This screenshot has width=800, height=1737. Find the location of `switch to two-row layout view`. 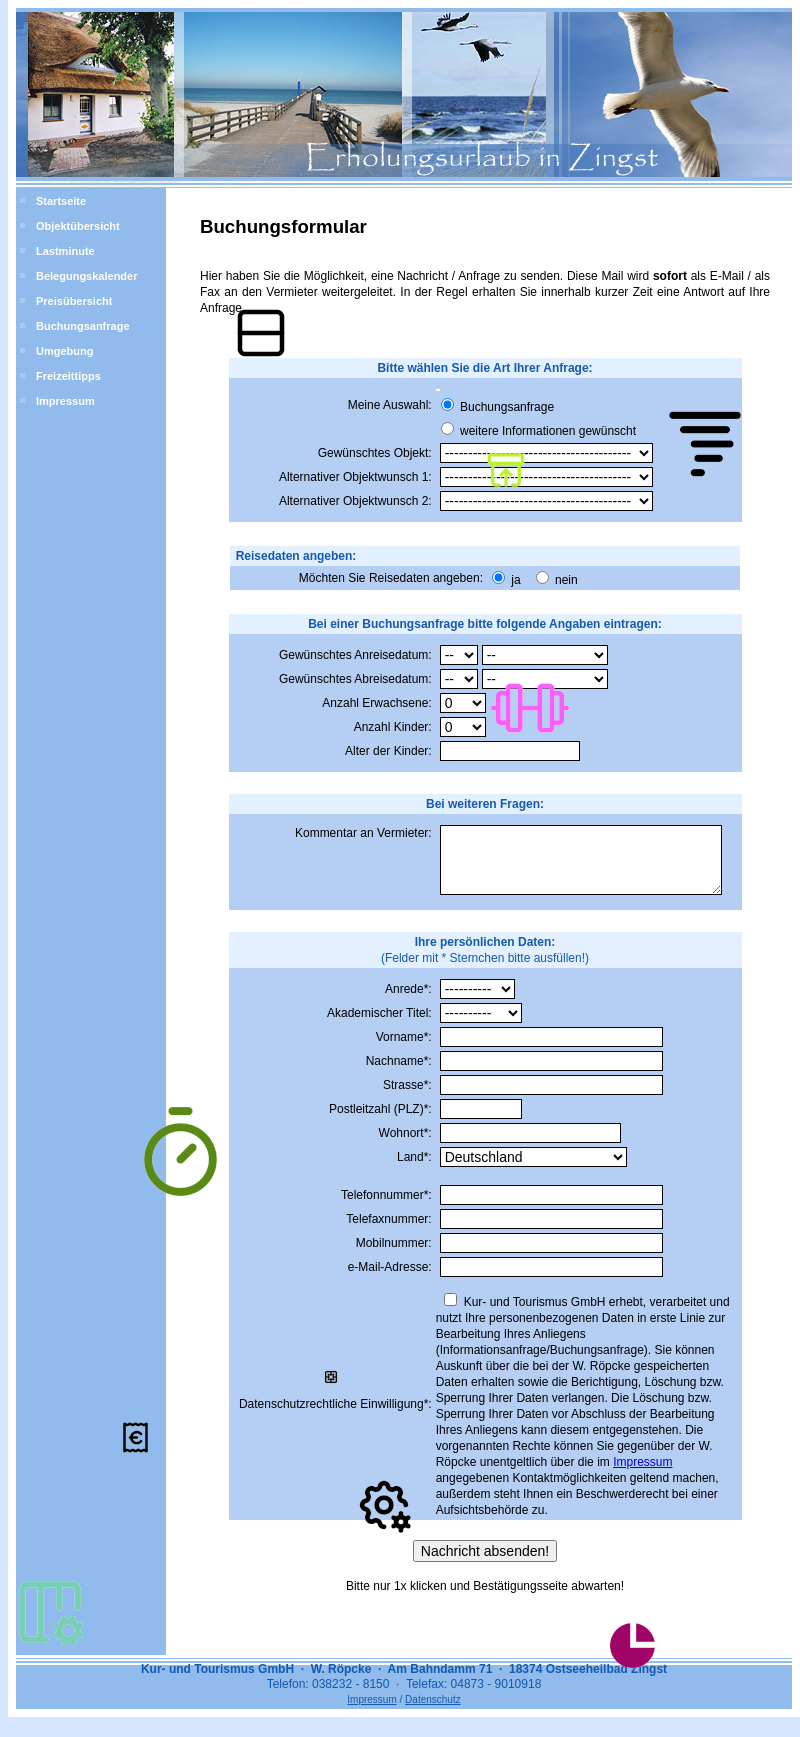

switch to two-row layout view is located at coordinates (261, 333).